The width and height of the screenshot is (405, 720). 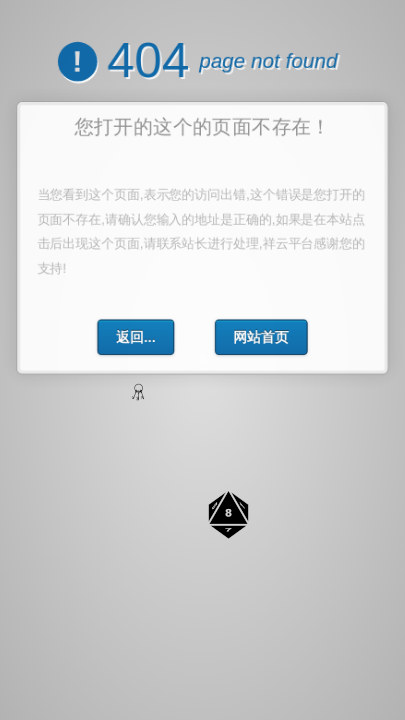 I want to click on access saved passwords or credentials, so click(x=138, y=392).